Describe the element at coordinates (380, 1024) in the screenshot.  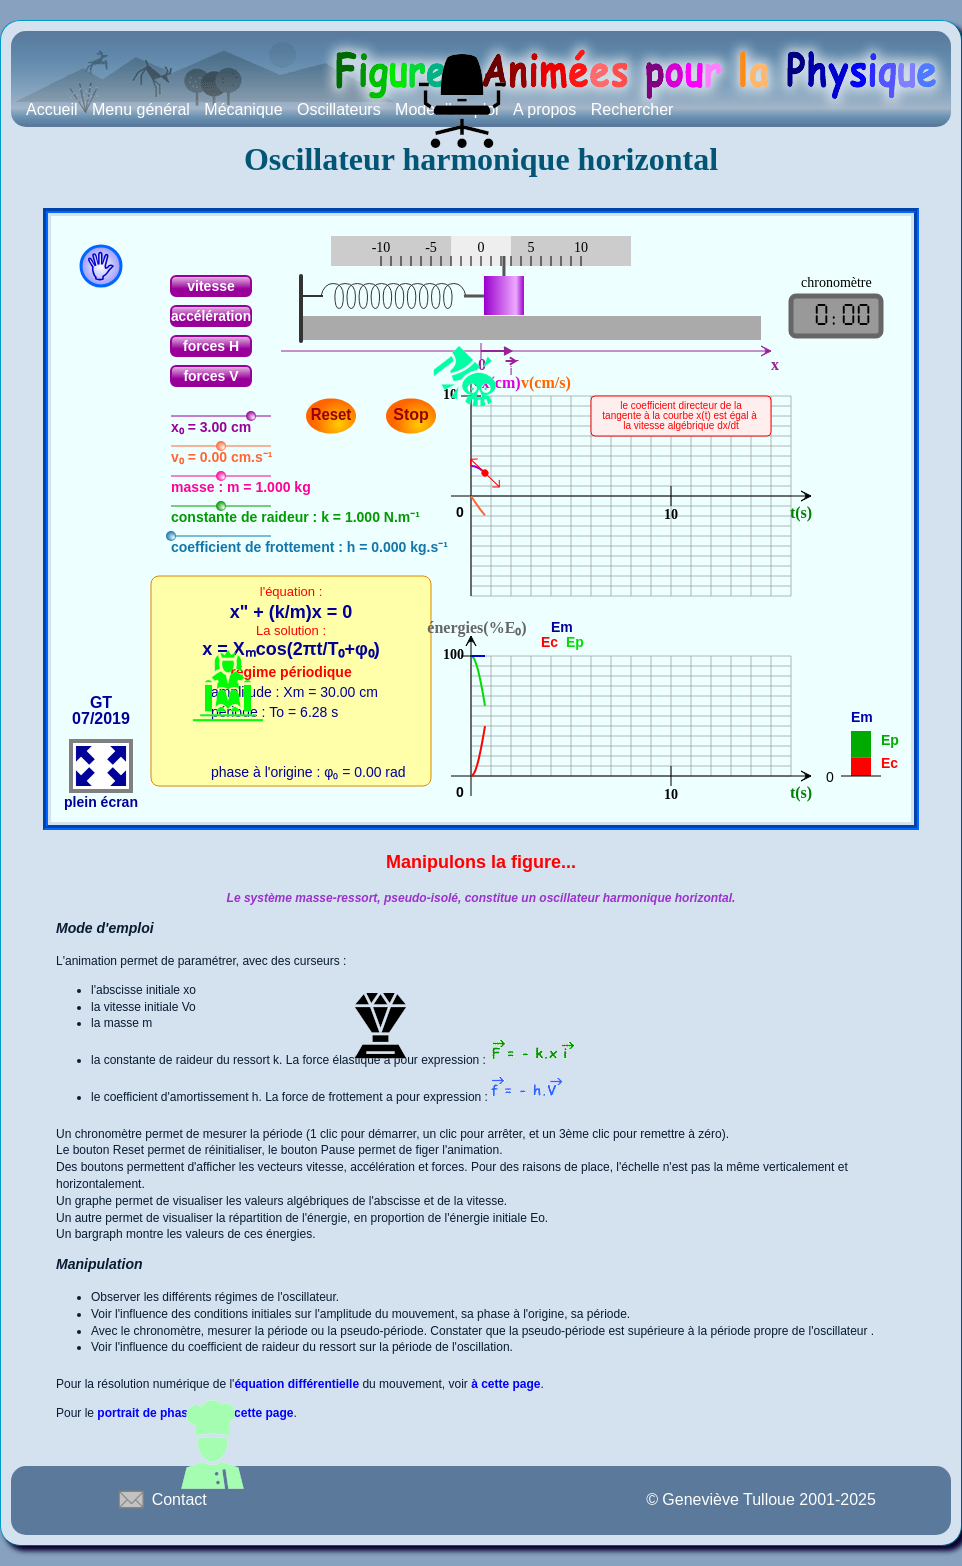
I see `view premium achievements or rewards` at that location.